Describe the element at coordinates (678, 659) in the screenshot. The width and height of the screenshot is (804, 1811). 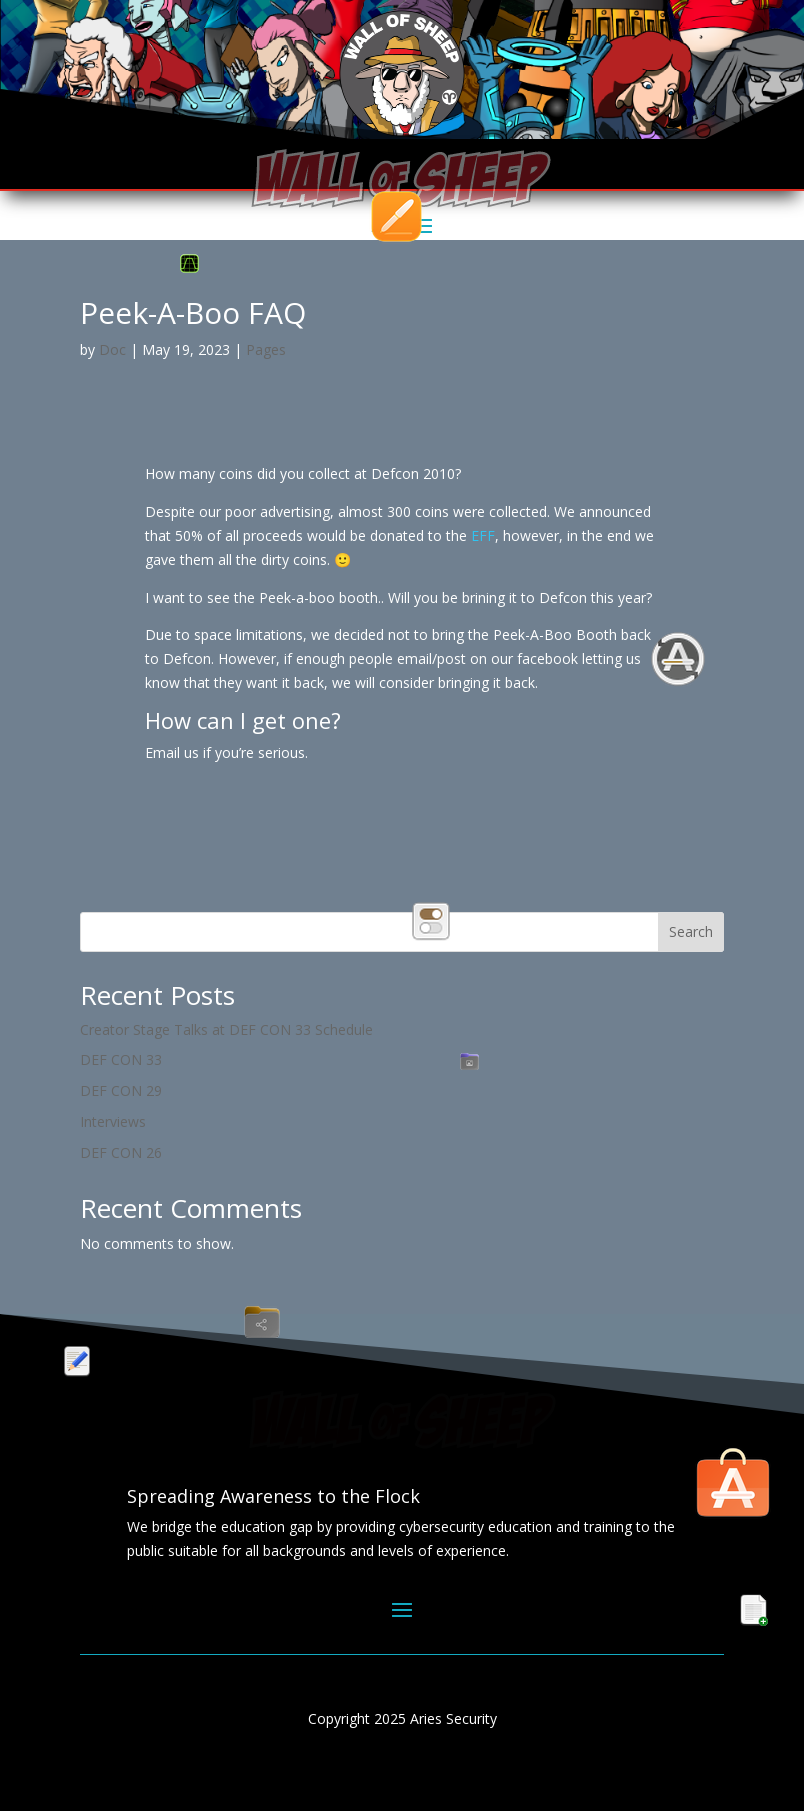
I see `open the software update manager` at that location.